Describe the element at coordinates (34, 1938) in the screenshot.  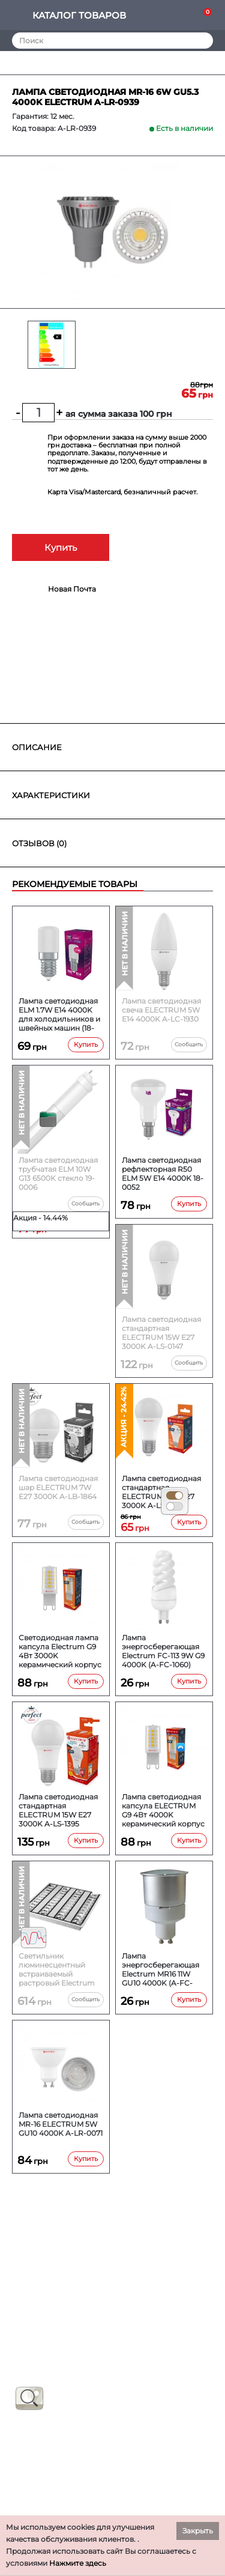
I see `open power statistics and battery usage details` at that location.